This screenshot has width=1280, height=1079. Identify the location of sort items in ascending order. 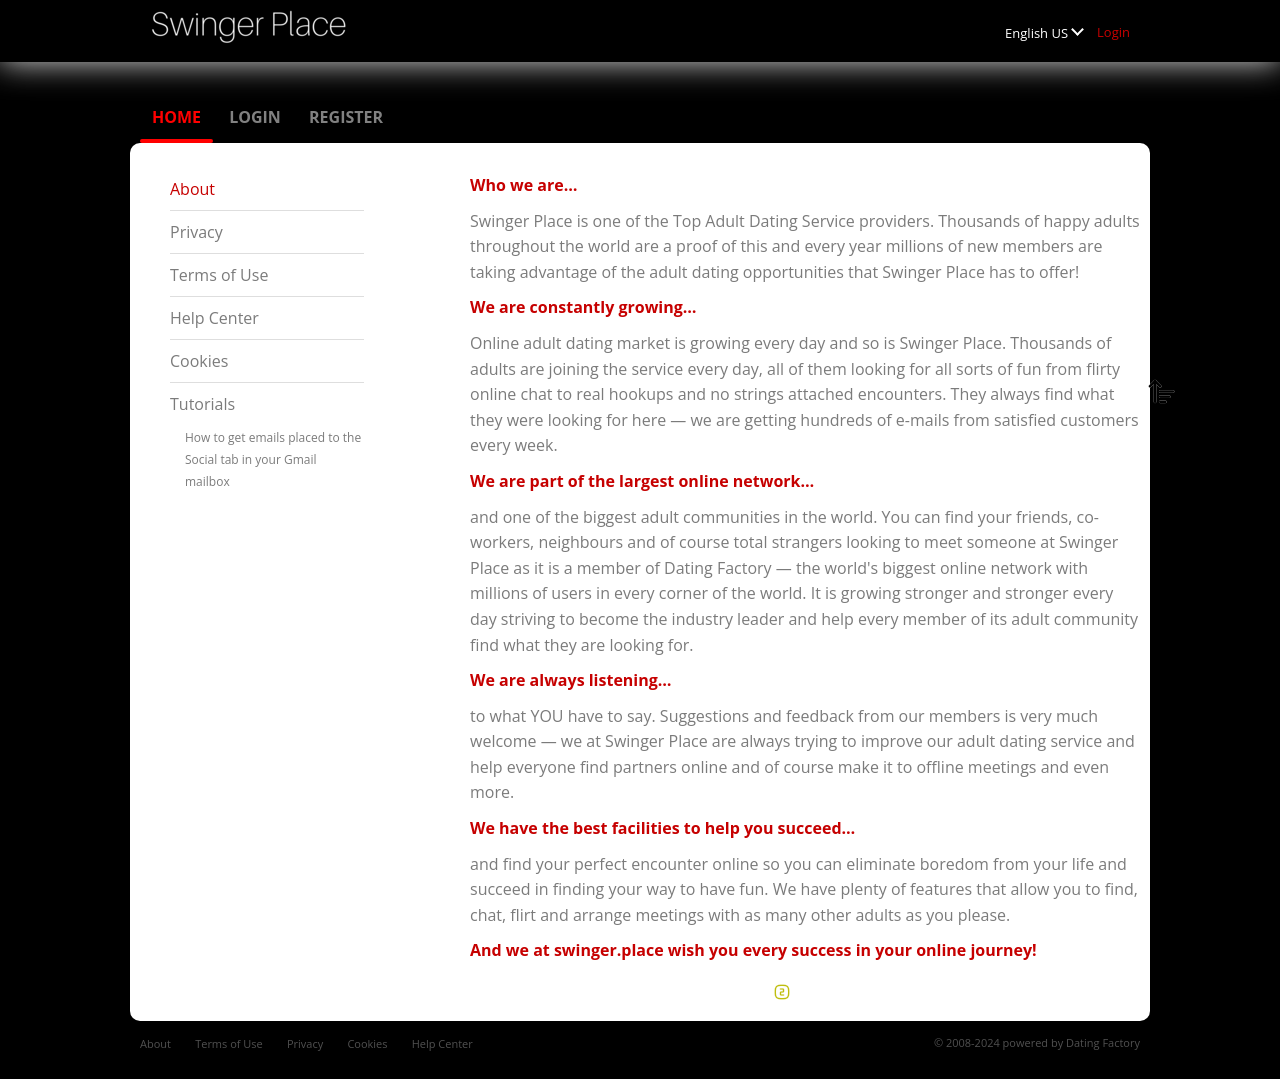
(1161, 391).